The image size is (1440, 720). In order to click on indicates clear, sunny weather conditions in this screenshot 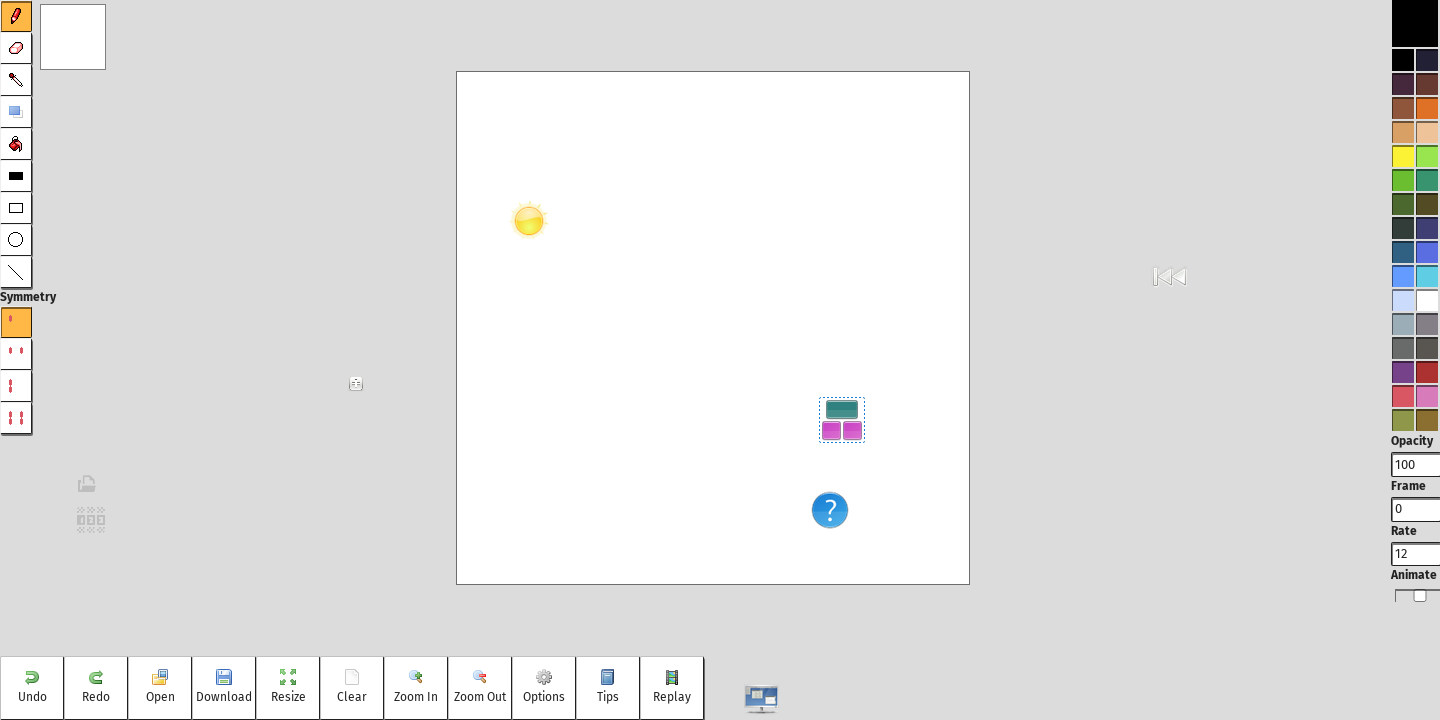, I will do `click(529, 221)`.